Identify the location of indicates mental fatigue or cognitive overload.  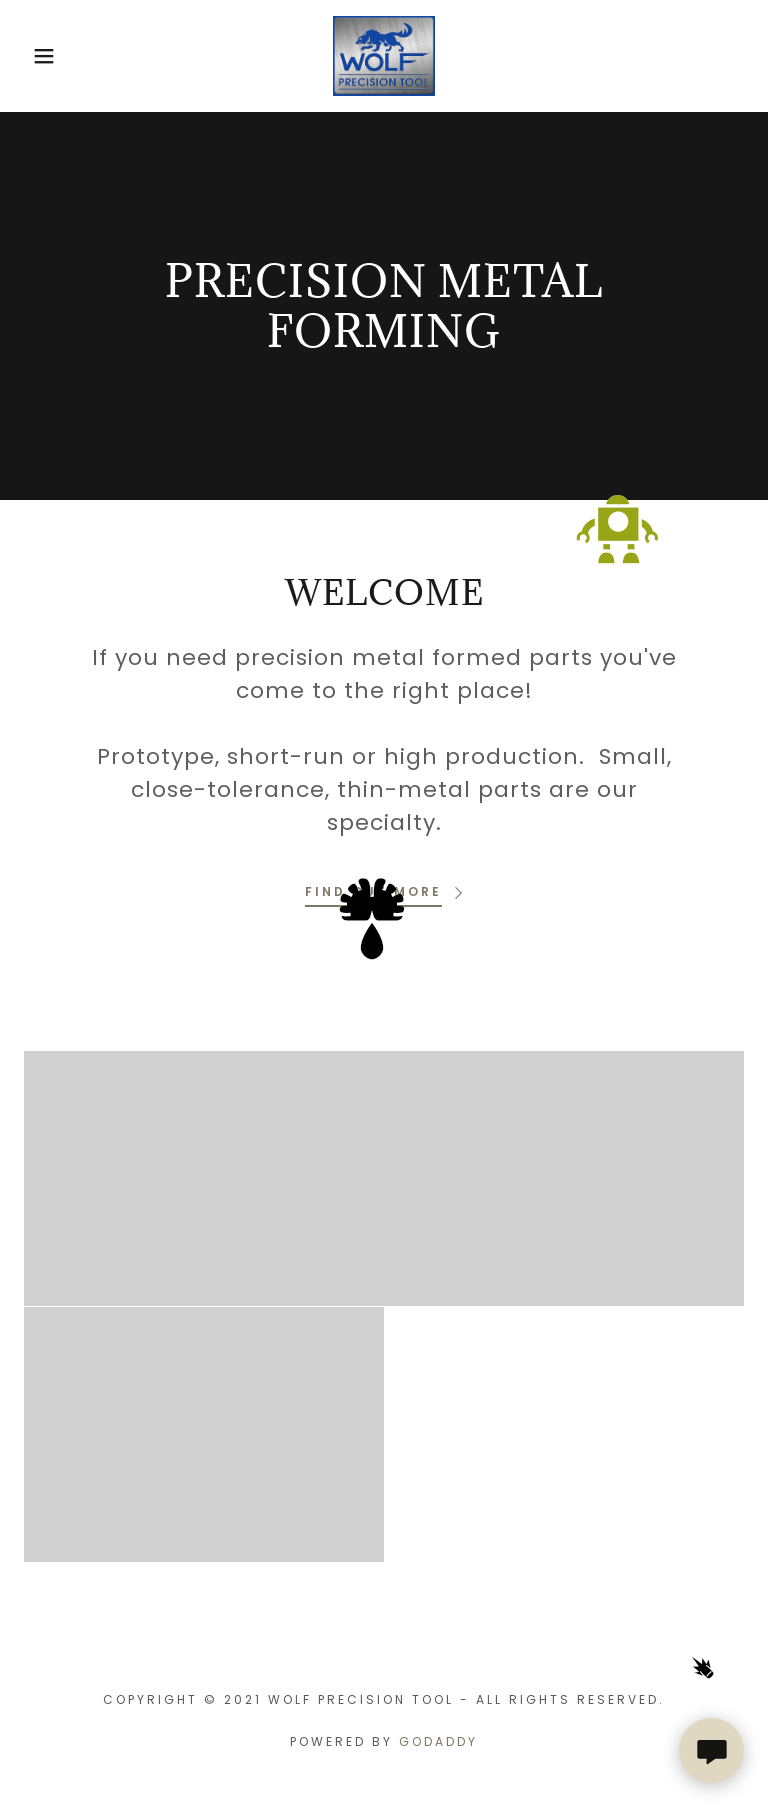
(372, 920).